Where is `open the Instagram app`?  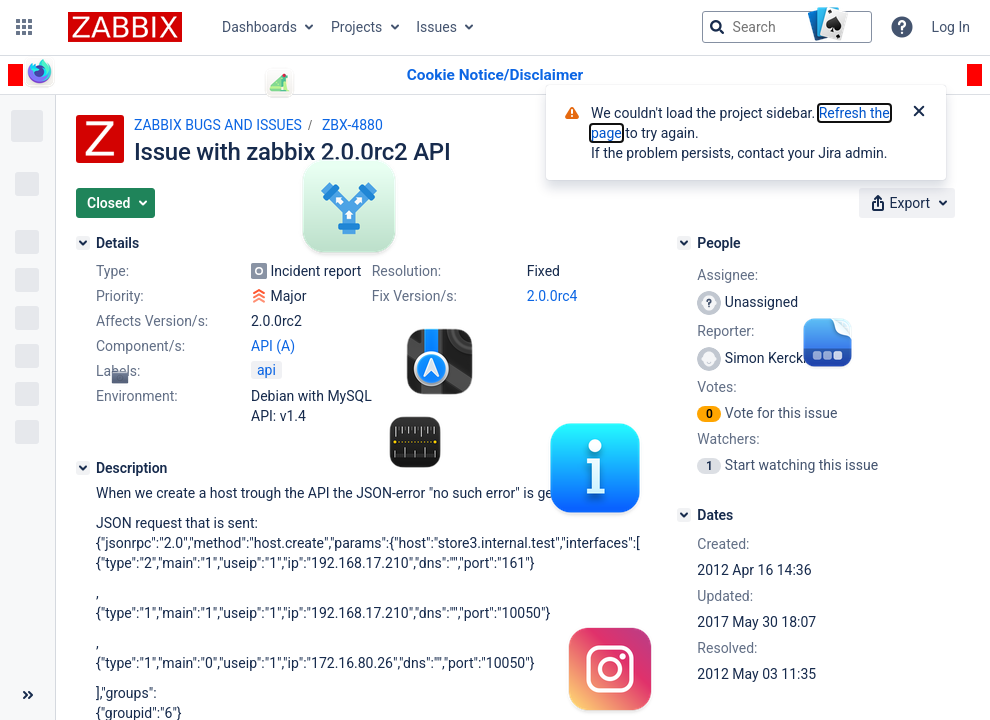 open the Instagram app is located at coordinates (610, 669).